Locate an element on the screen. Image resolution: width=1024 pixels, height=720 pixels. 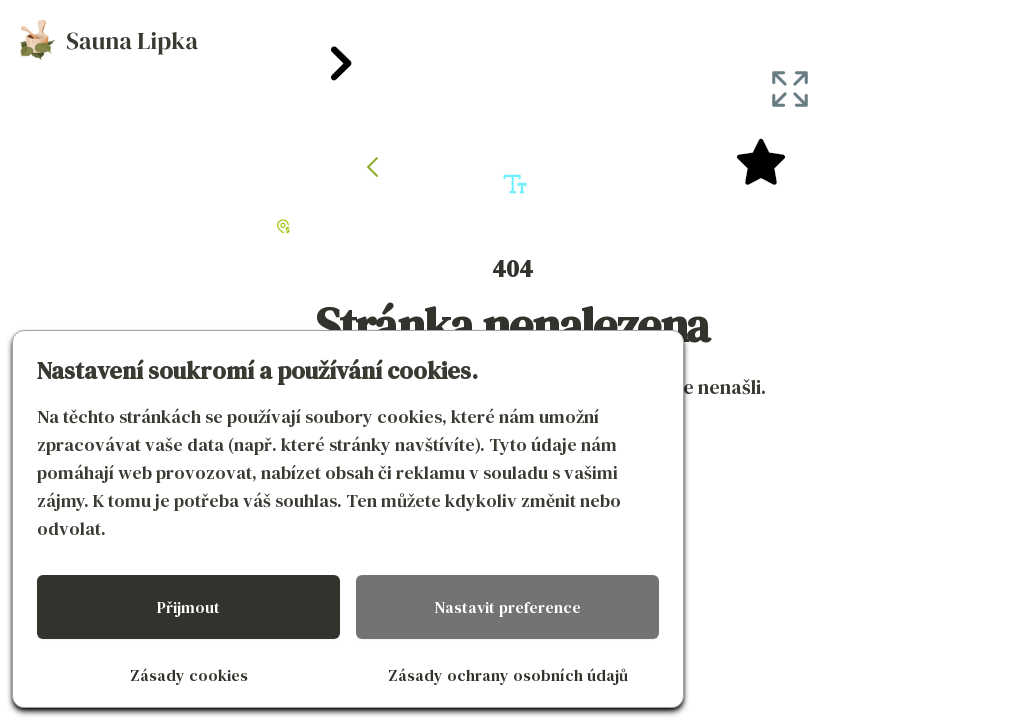
indicates a favorited or starred item is located at coordinates (761, 164).